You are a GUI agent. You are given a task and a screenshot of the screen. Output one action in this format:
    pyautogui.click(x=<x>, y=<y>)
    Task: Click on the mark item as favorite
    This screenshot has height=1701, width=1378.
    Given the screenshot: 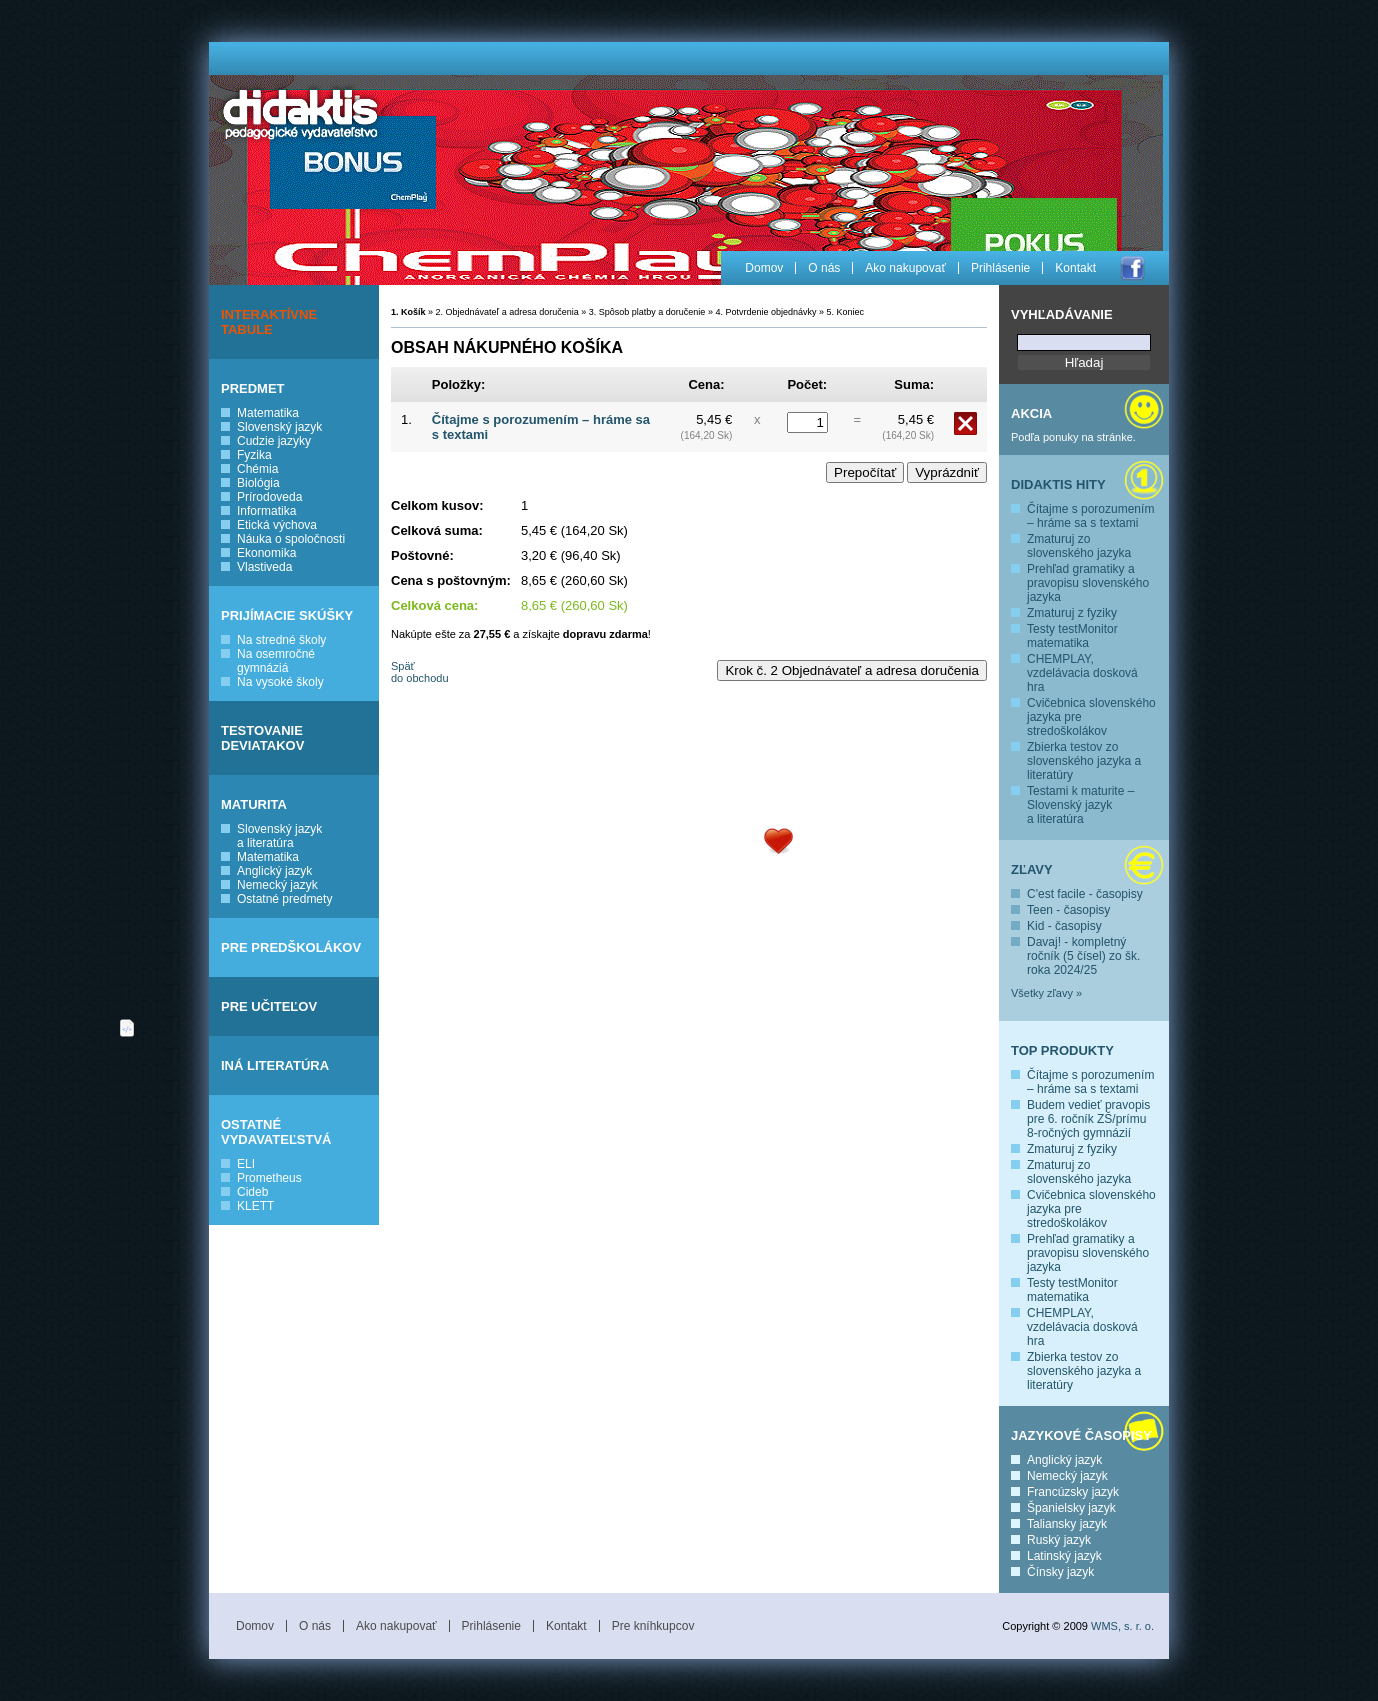 What is the action you would take?
    pyautogui.click(x=778, y=841)
    